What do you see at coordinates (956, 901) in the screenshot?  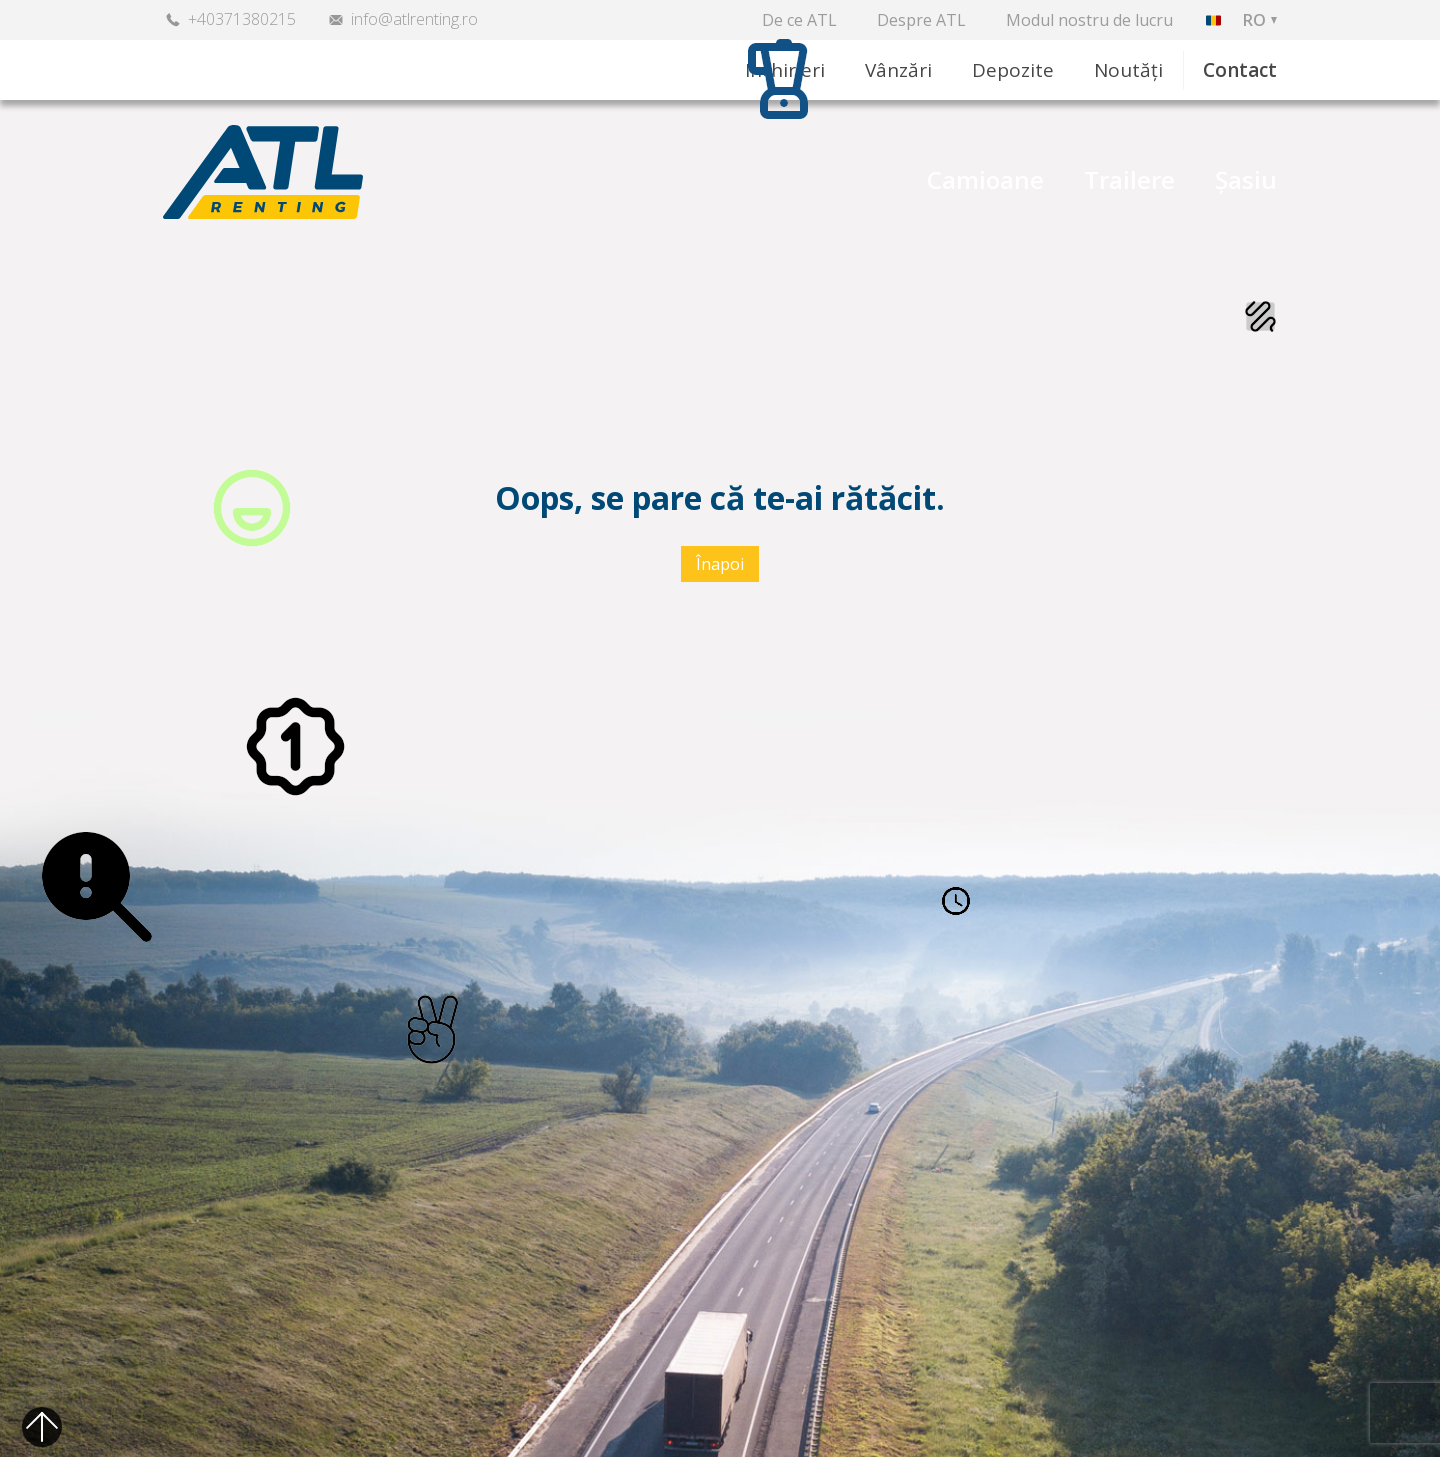 I see `view time or clock settings` at bounding box center [956, 901].